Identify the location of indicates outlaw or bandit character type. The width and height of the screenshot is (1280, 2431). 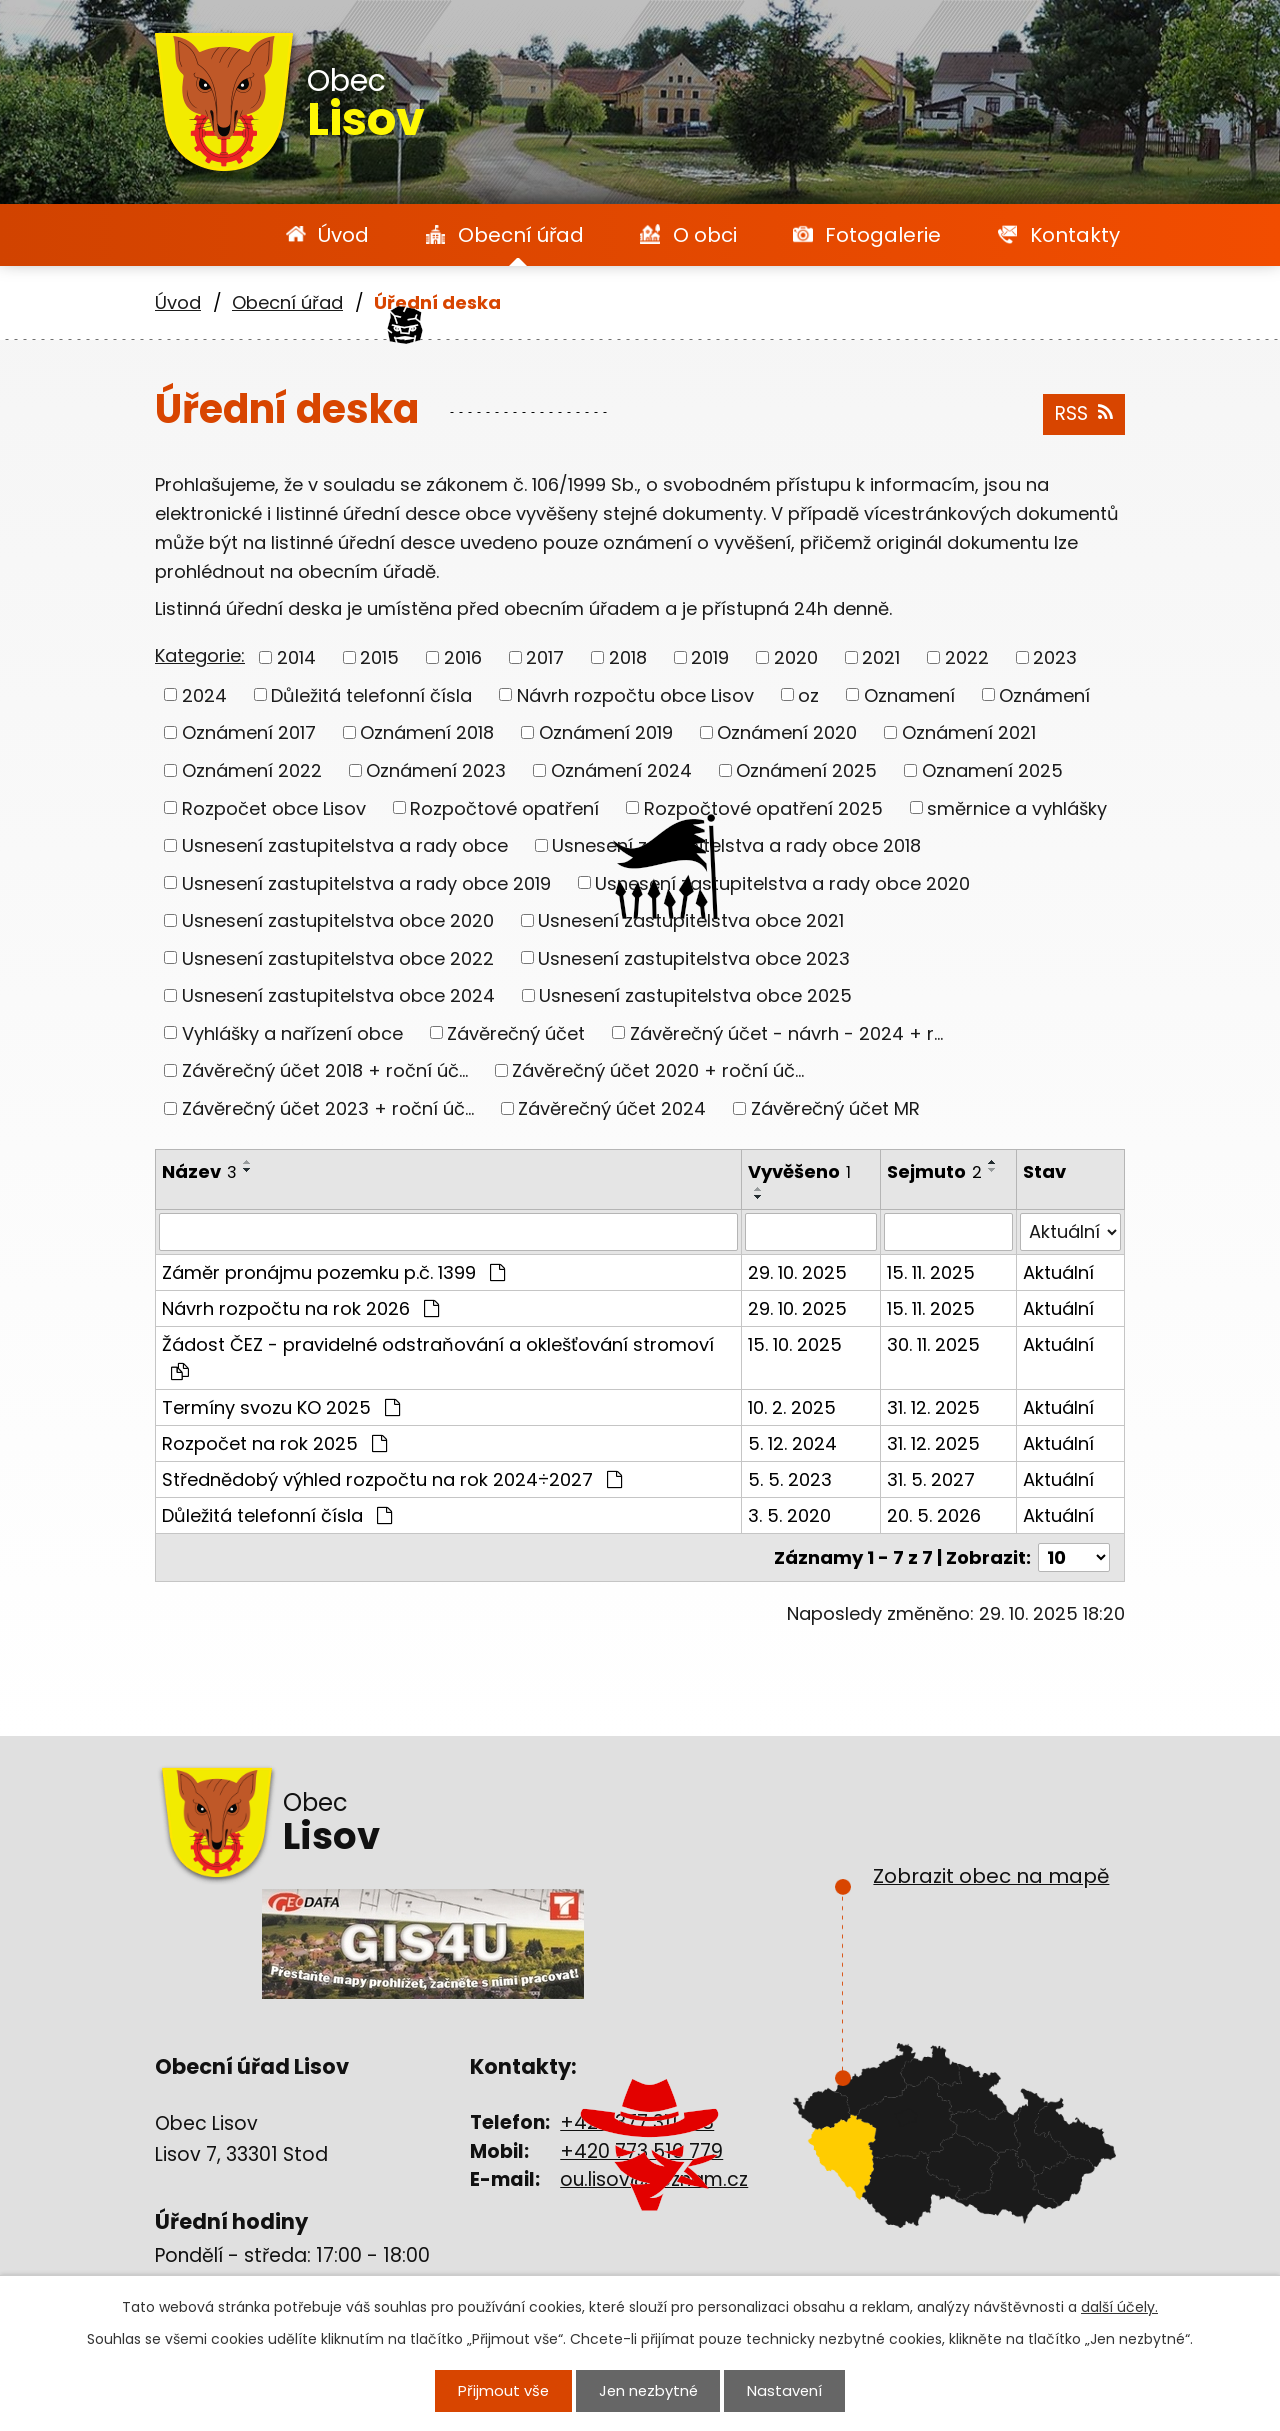
(649, 2142).